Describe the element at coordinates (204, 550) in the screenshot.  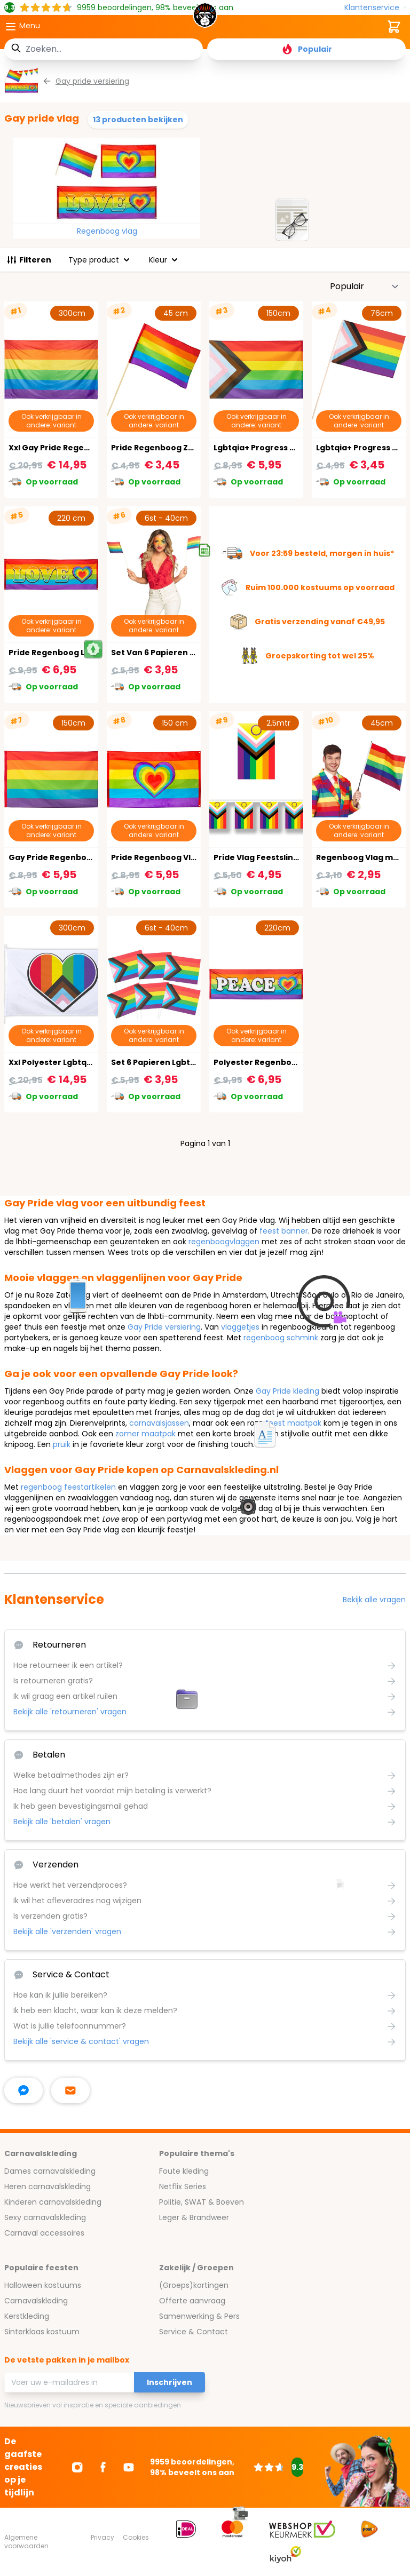
I see `libreoffice calc spreadsheet template file` at that location.